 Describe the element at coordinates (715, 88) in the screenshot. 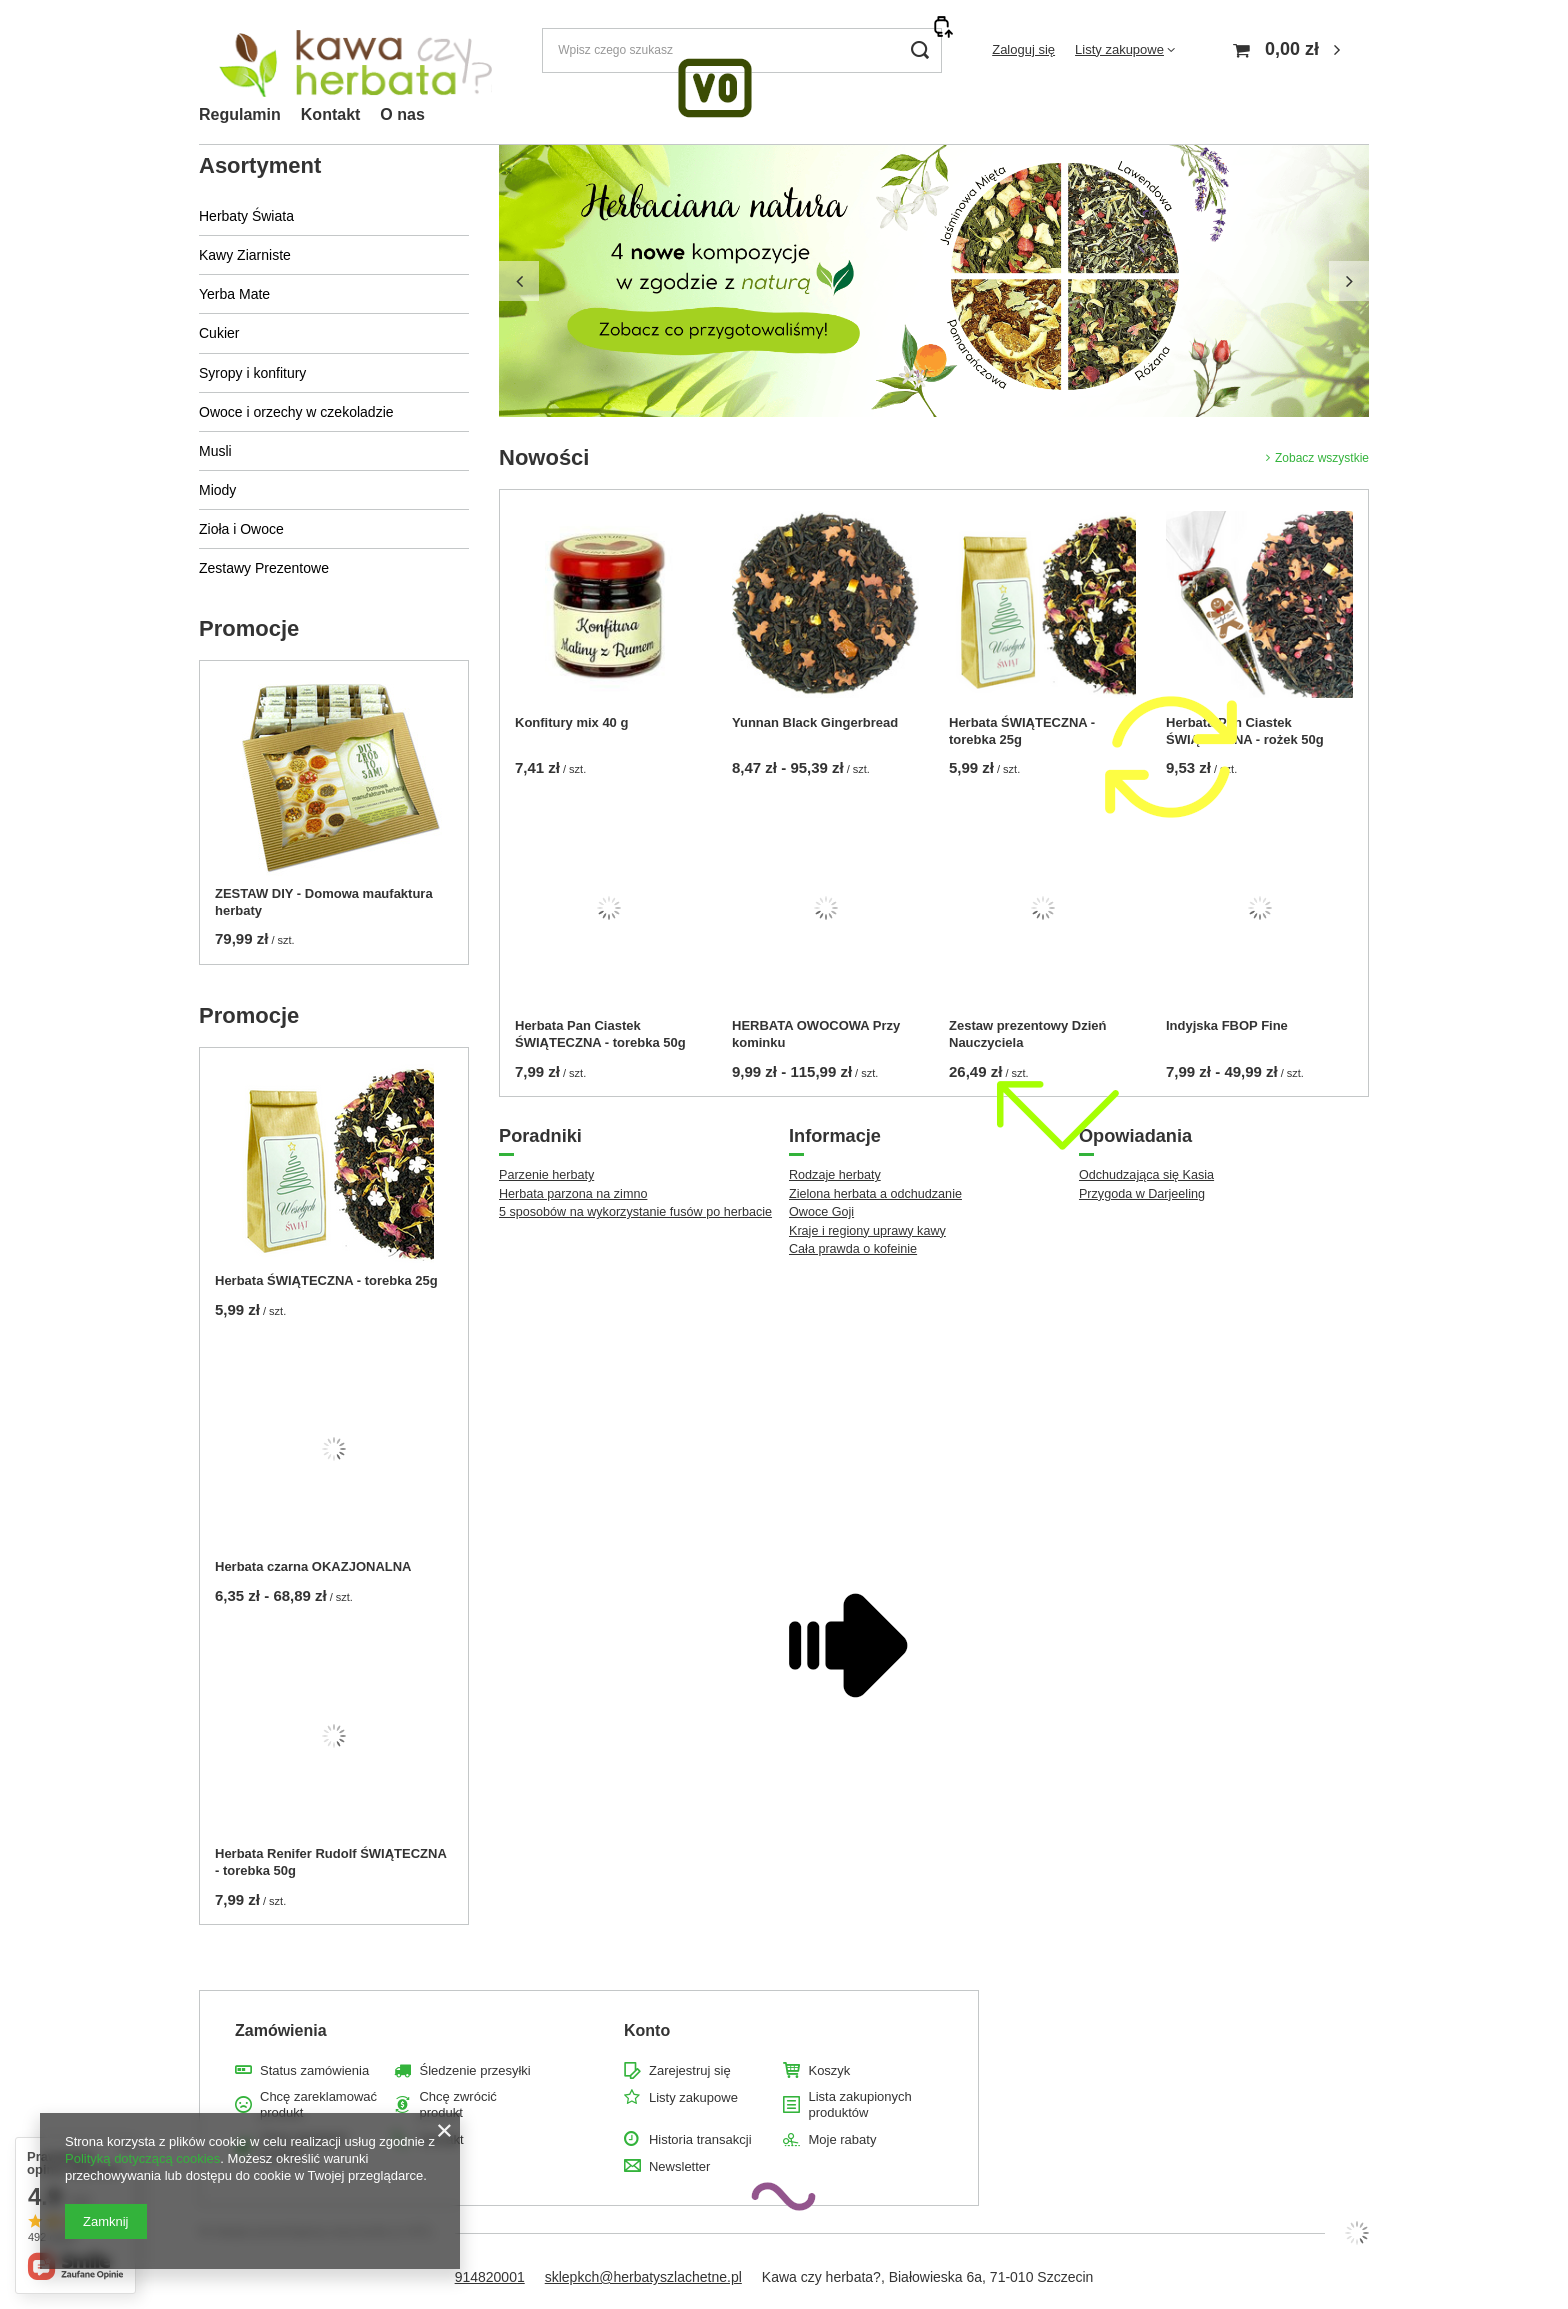

I see `toggle voiceover or voice output settings` at that location.